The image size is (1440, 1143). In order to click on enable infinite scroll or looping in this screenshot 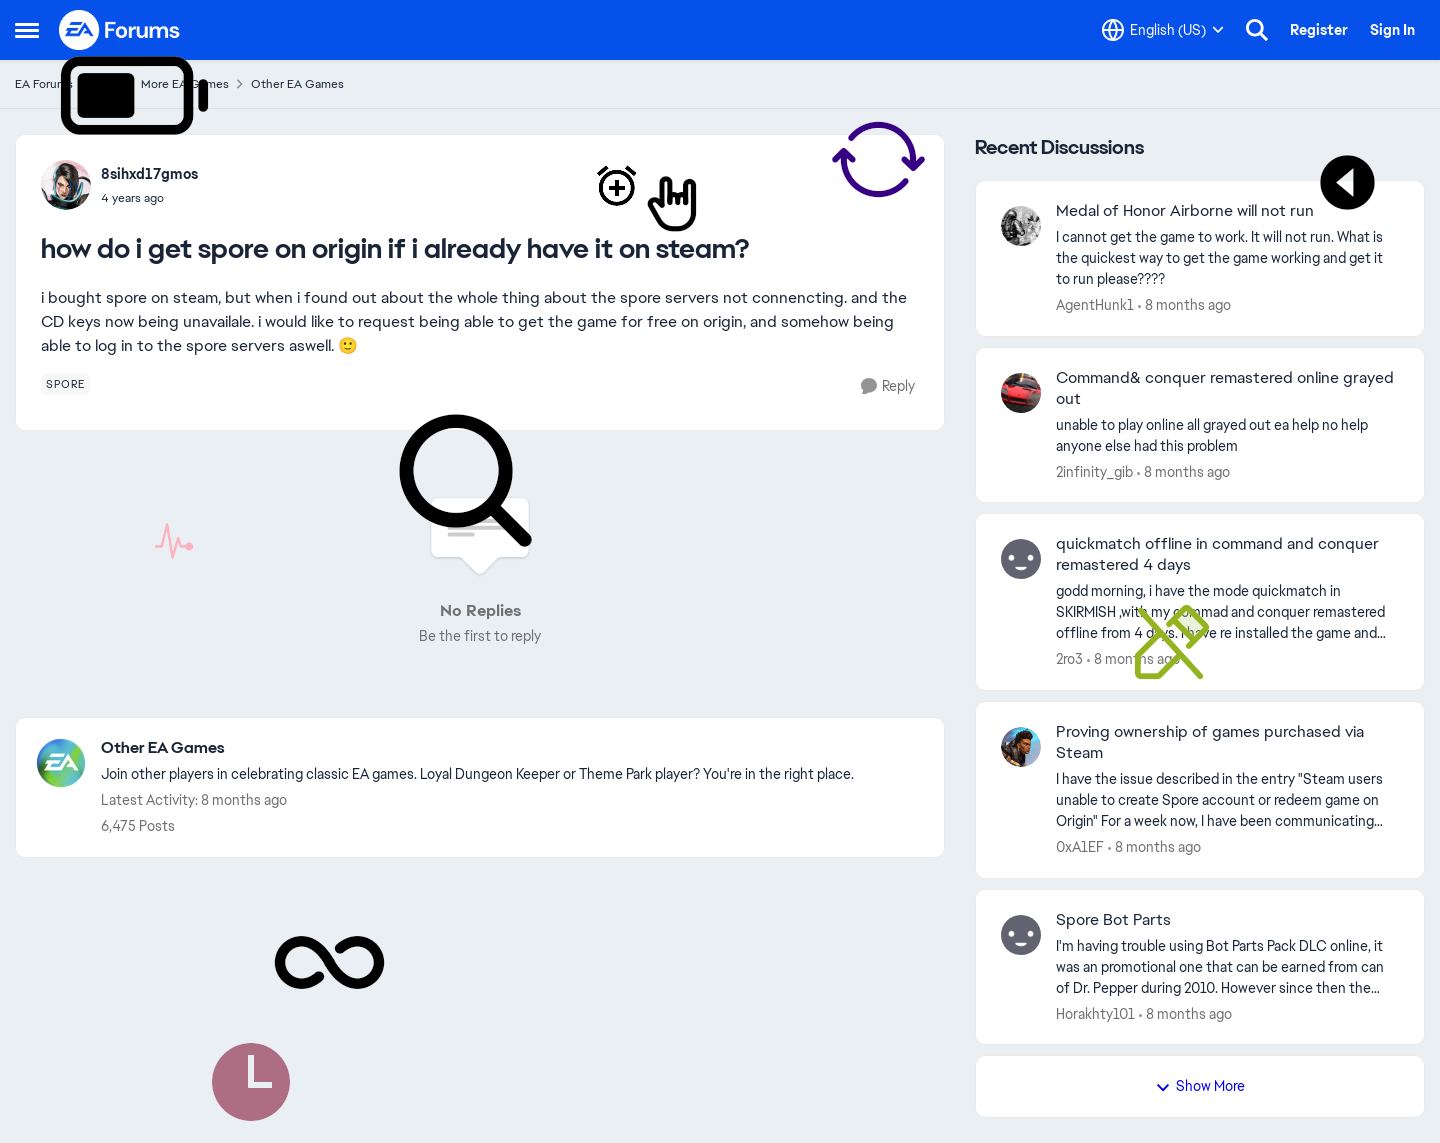, I will do `click(329, 962)`.